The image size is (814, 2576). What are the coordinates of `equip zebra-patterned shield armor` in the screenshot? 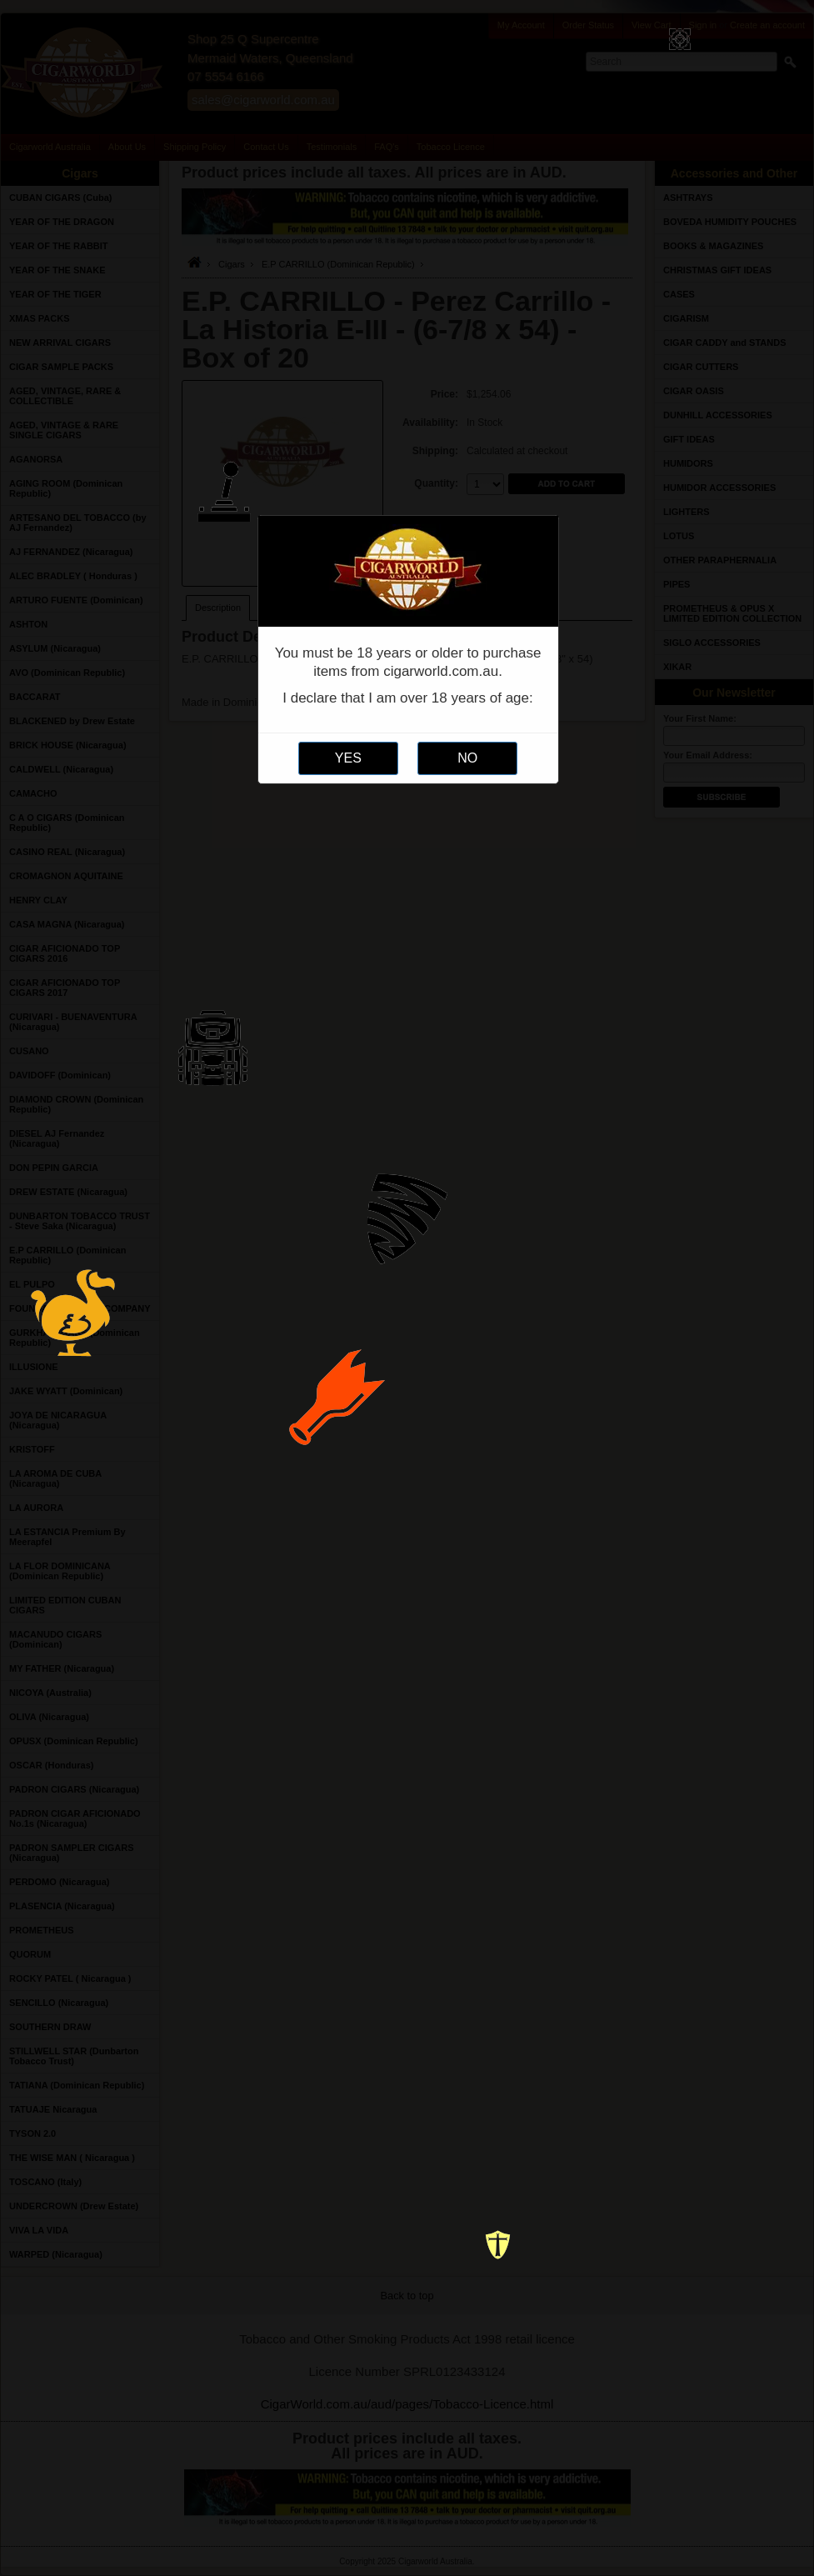 It's located at (406, 1219).